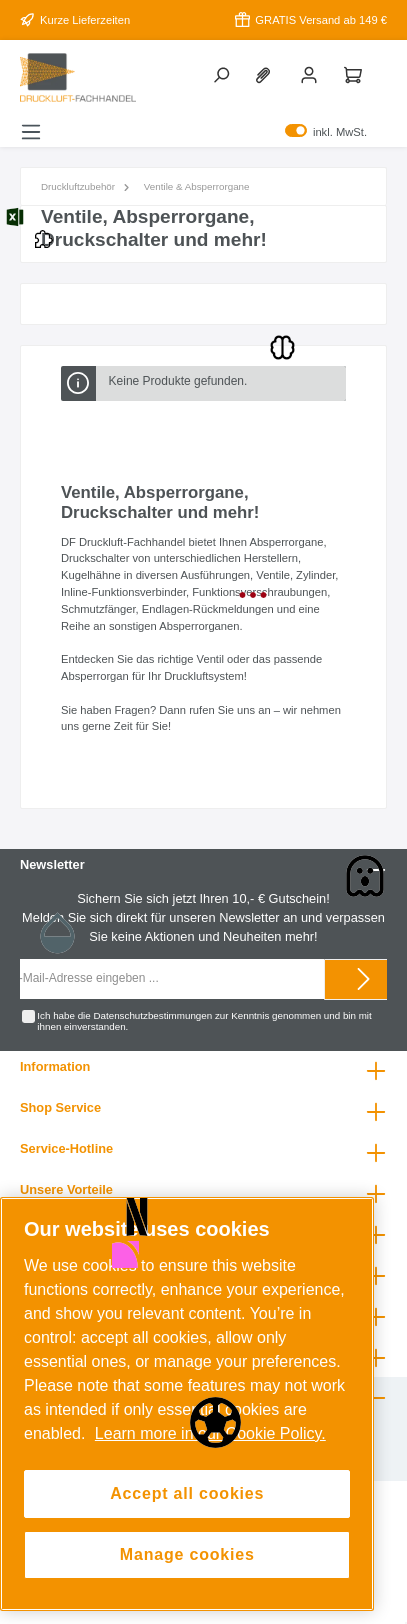 This screenshot has height=1624, width=407. I want to click on open zerodha trading app, so click(125, 1254).